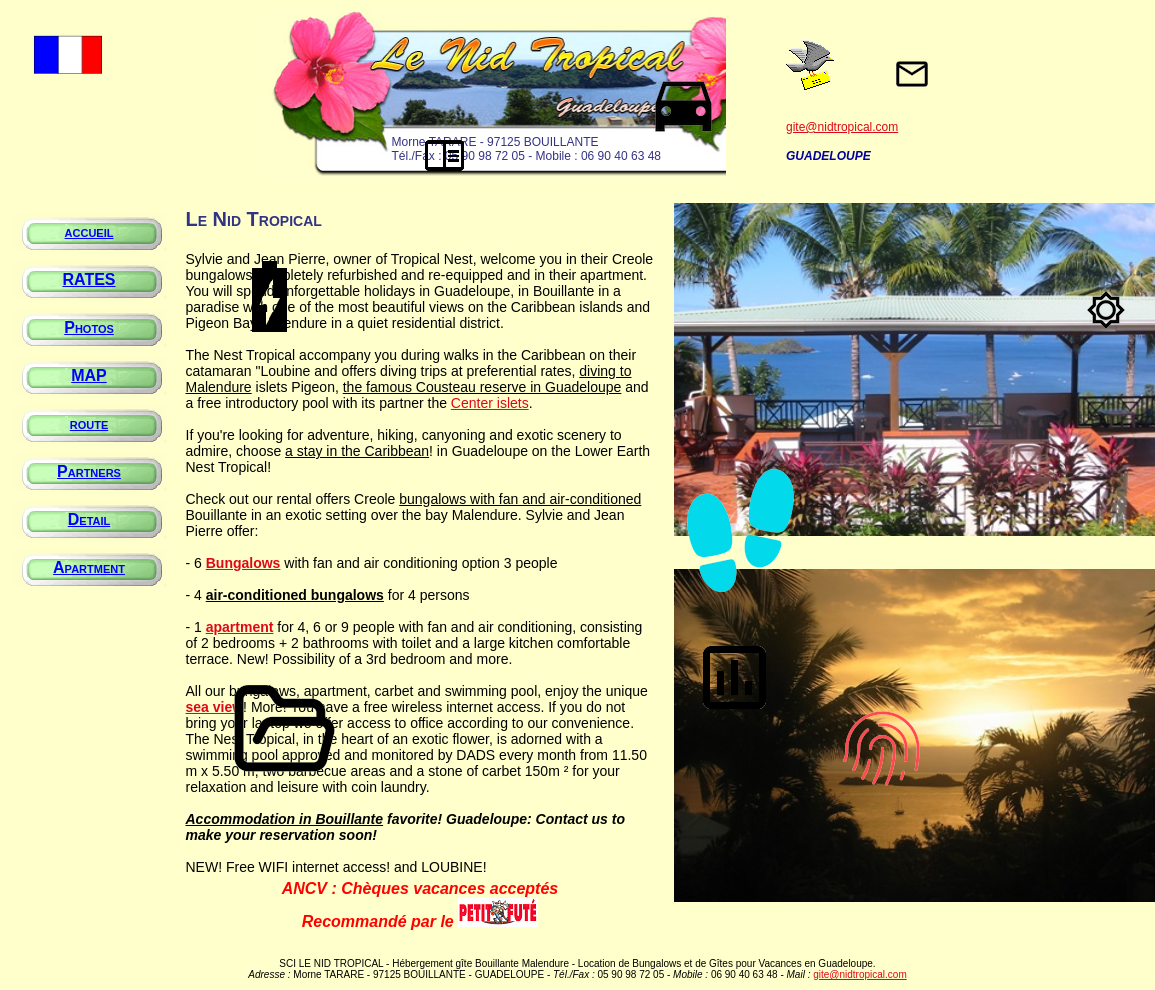 The image size is (1155, 990). What do you see at coordinates (882, 748) in the screenshot?
I see `authenticate with biometric fingerprint` at bounding box center [882, 748].